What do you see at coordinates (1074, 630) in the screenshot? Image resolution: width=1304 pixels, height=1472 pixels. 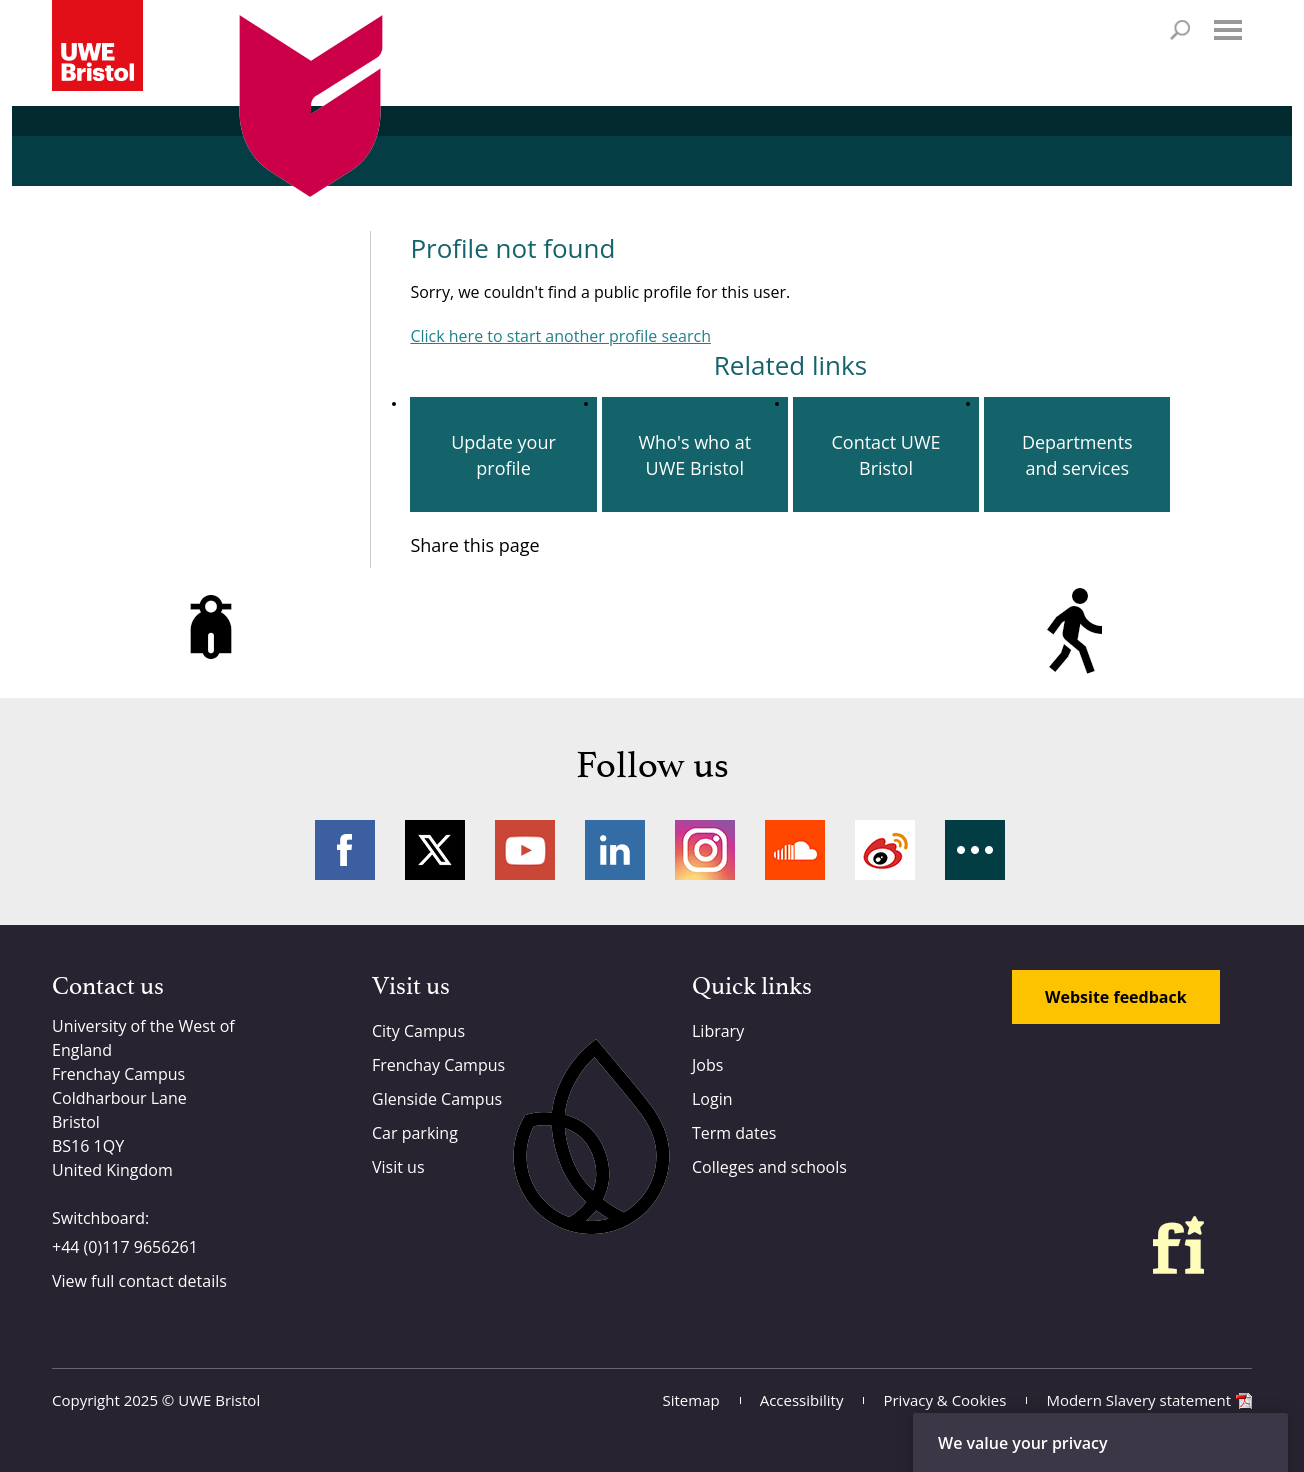 I see `select walking directions` at bounding box center [1074, 630].